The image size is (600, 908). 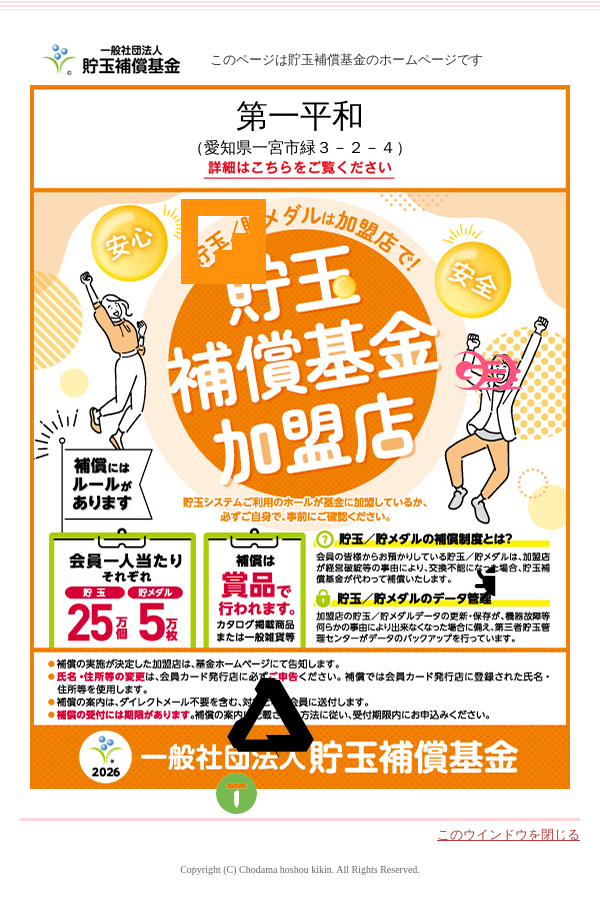 I want to click on open Flipboard app, so click(x=223, y=241).